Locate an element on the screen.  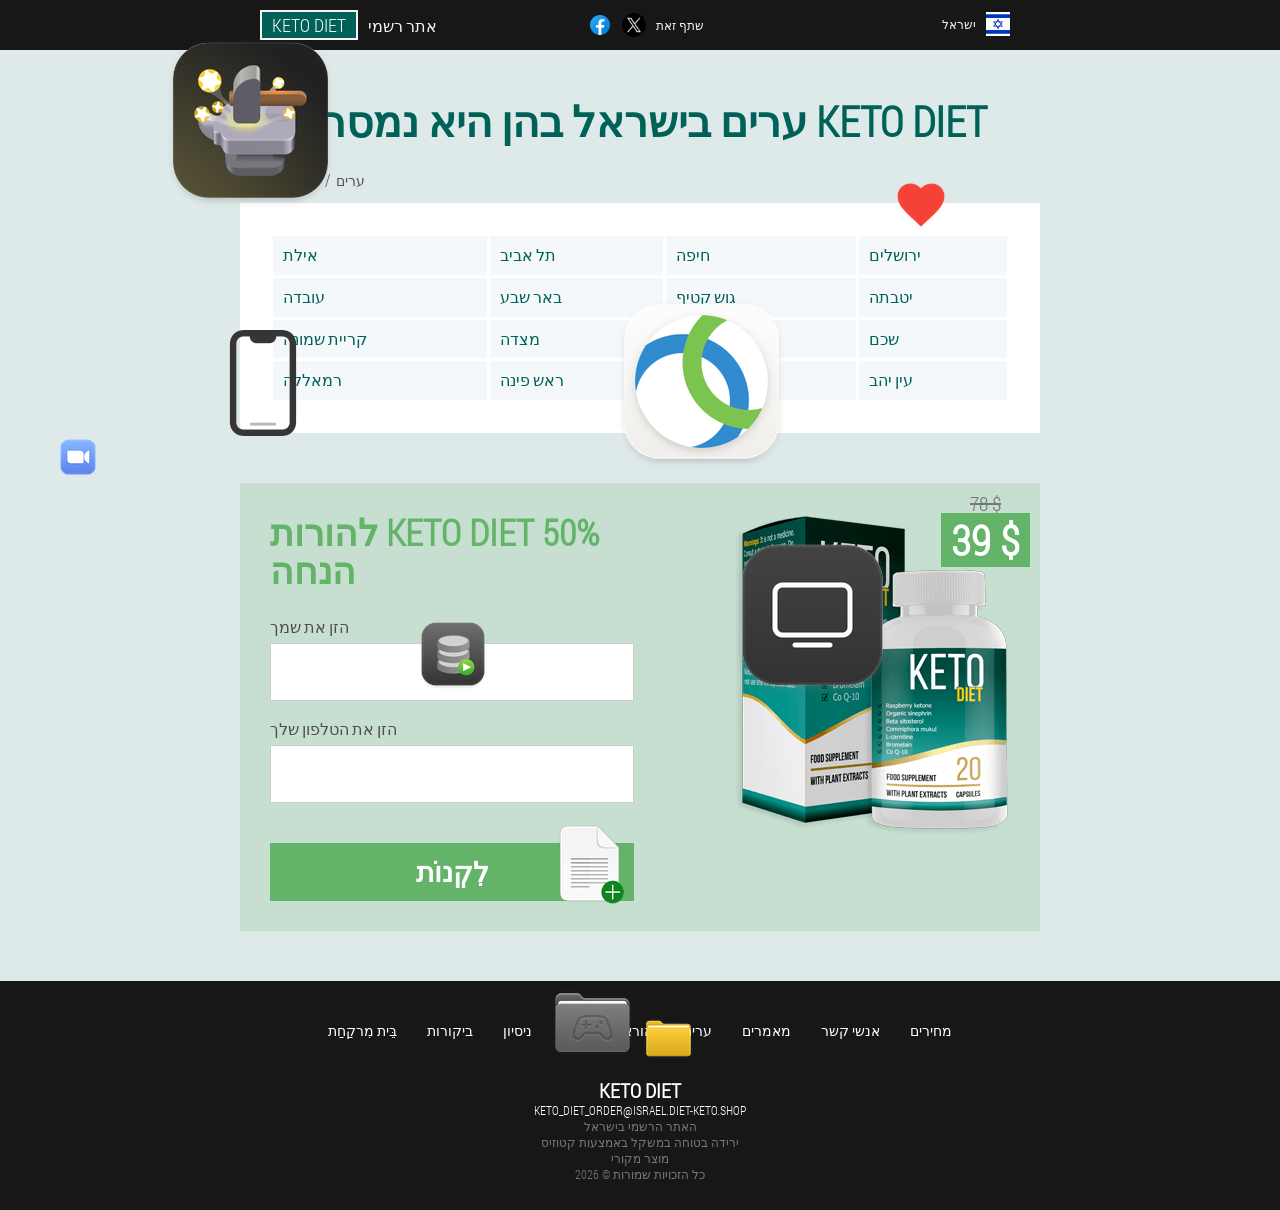
open zoom video conferencing app is located at coordinates (78, 457).